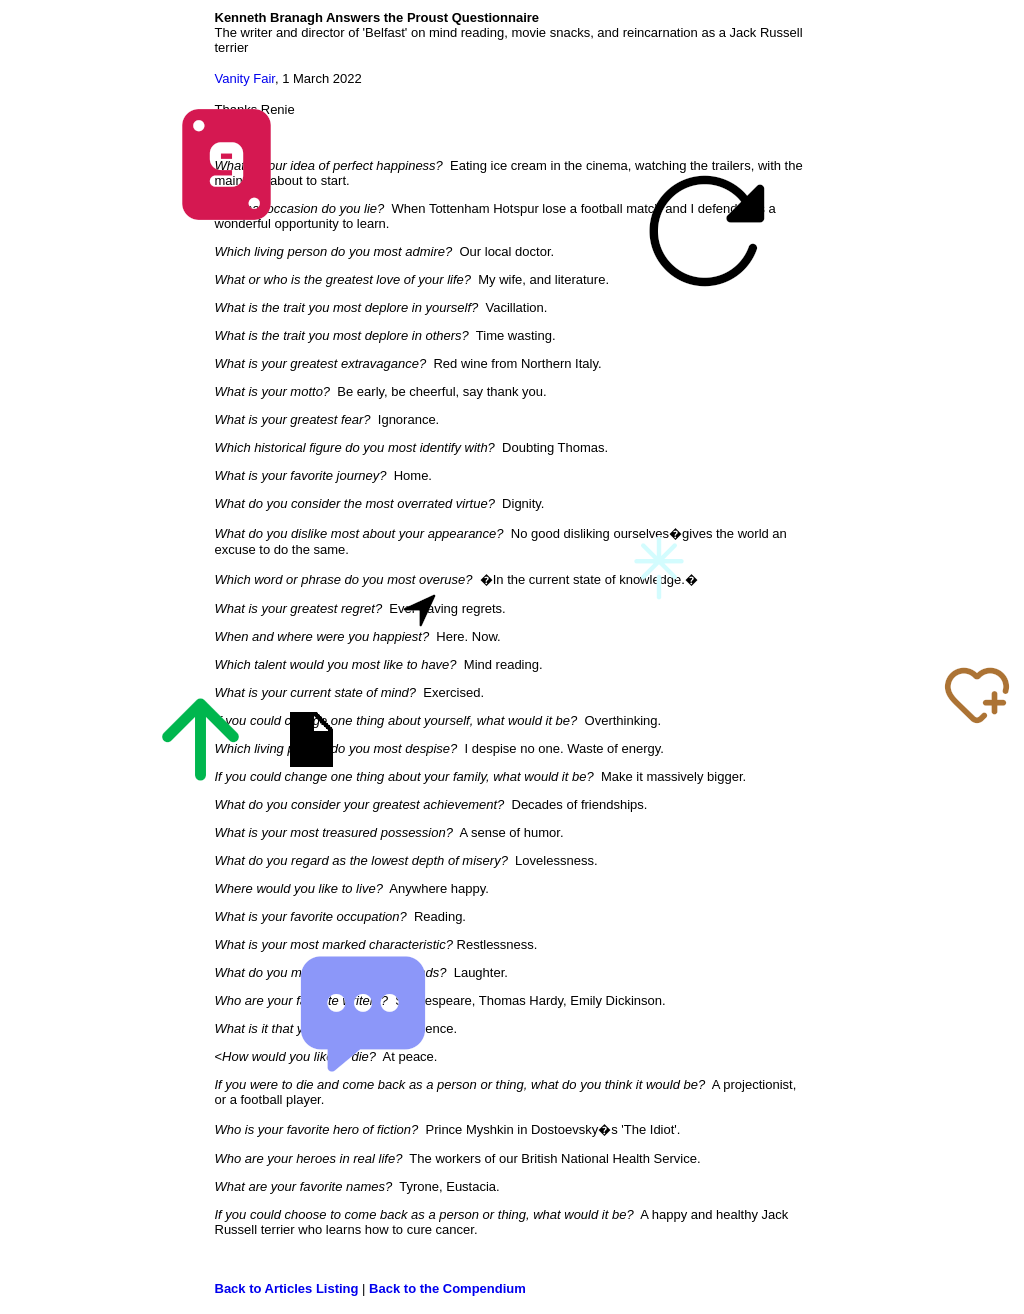 The width and height of the screenshot is (1024, 1314). Describe the element at coordinates (977, 694) in the screenshot. I see `add to favorites` at that location.